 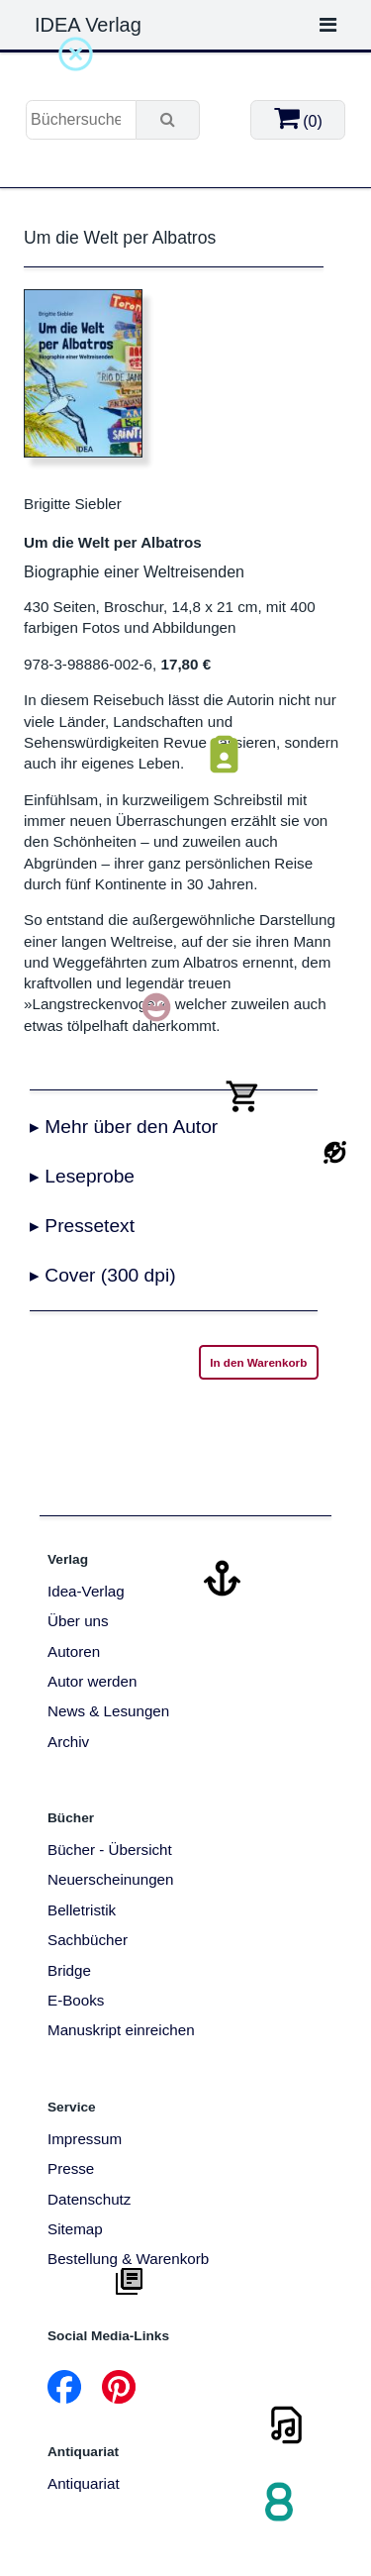 I want to click on create an anchor link or bookmark point, so click(x=222, y=1578).